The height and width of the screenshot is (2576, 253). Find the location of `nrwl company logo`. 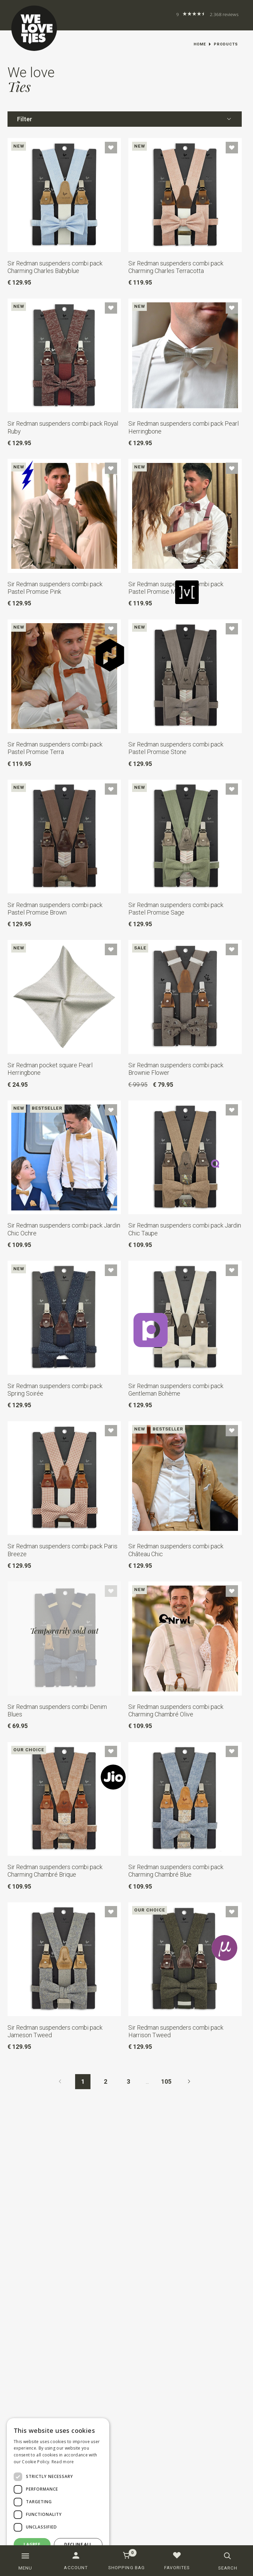

nrwl company logo is located at coordinates (174, 1619).